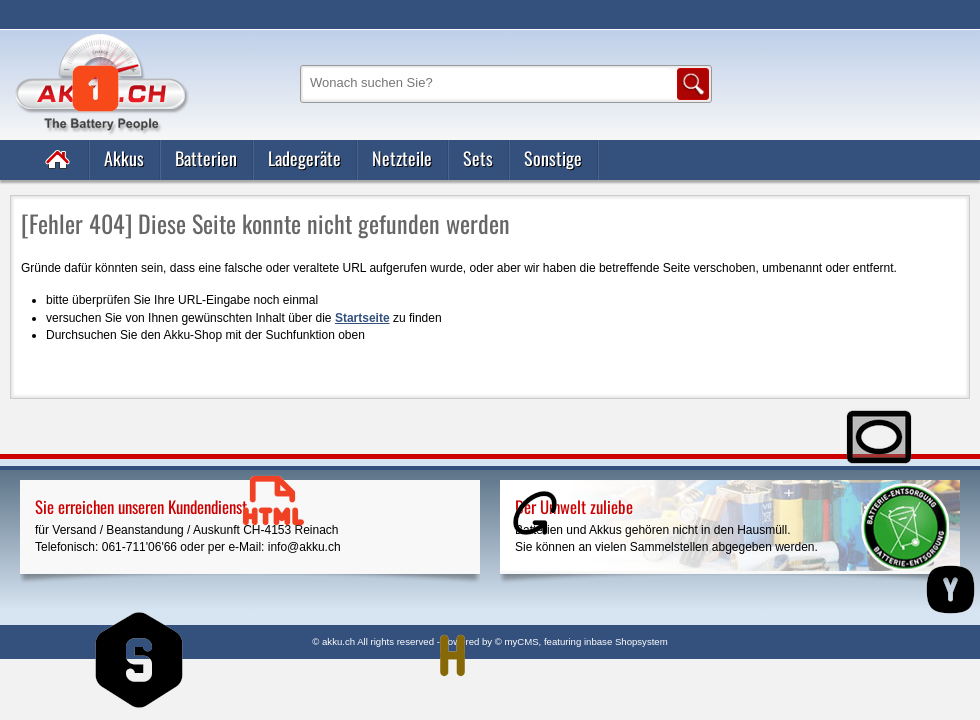 Image resolution: width=980 pixels, height=720 pixels. What do you see at coordinates (272, 502) in the screenshot?
I see `view or open an HTML file` at bounding box center [272, 502].